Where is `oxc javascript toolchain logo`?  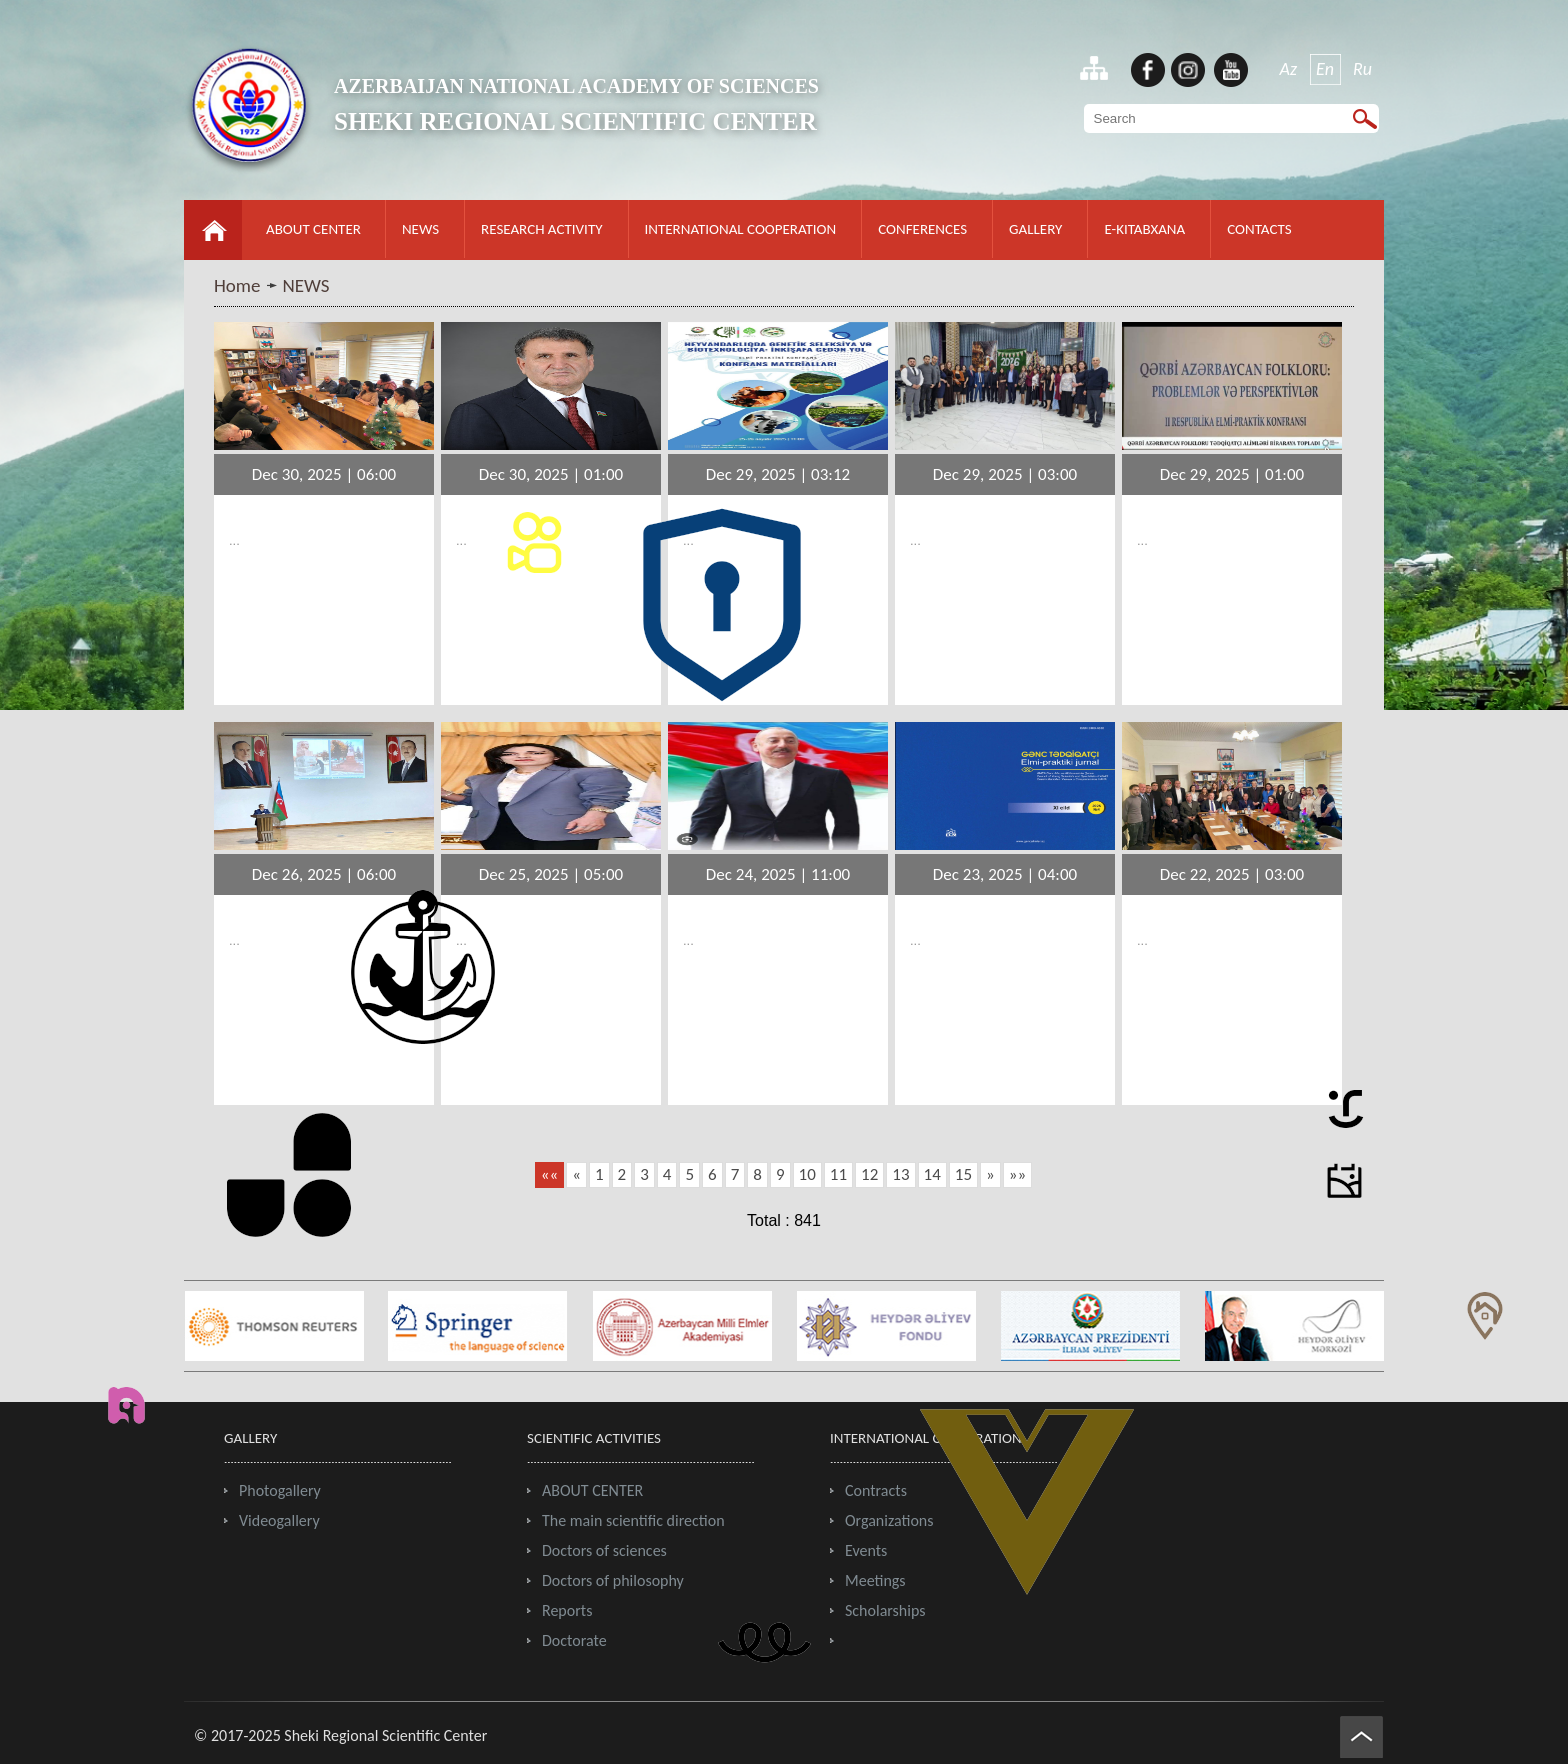
oxc javascript toolchain logo is located at coordinates (423, 967).